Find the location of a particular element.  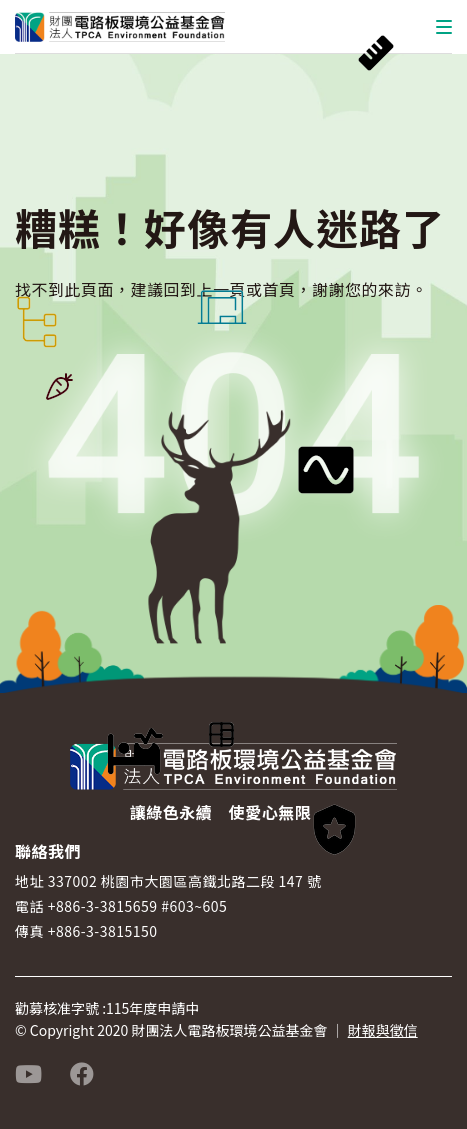

access local police or emergency services is located at coordinates (334, 829).